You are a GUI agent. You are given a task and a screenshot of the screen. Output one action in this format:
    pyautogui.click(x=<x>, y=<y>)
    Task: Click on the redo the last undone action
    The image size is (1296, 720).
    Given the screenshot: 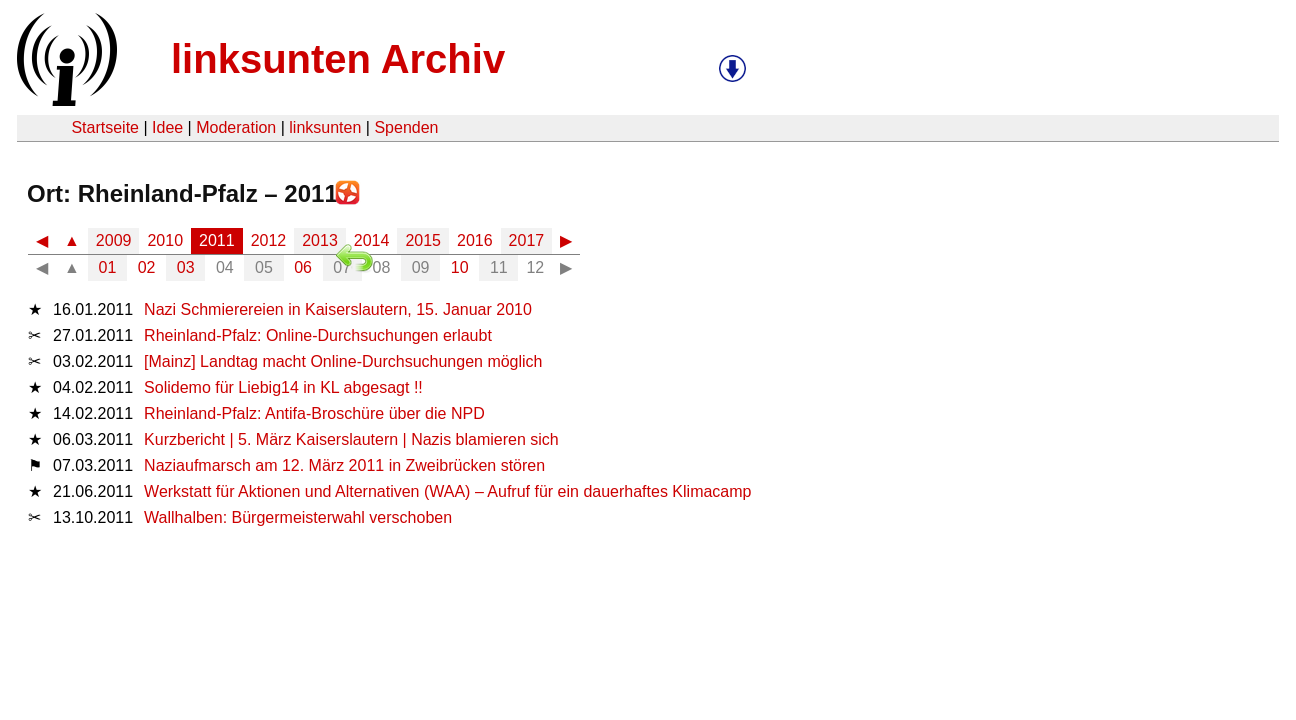 What is the action you would take?
    pyautogui.click(x=355, y=256)
    